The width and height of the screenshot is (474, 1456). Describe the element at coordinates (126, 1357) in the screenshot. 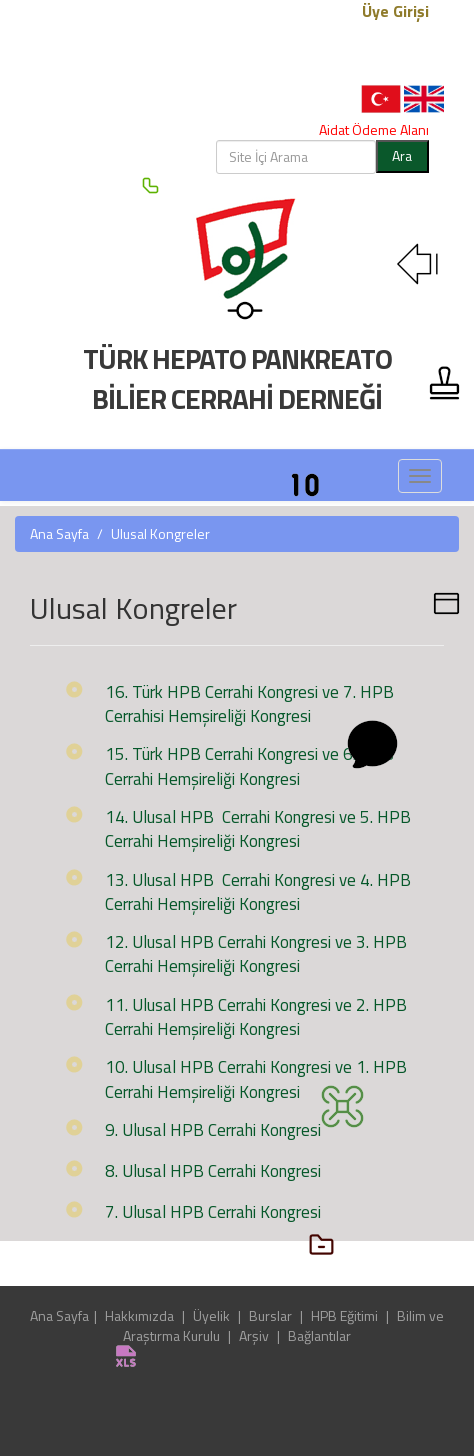

I see `open an Excel spreadsheet file` at that location.